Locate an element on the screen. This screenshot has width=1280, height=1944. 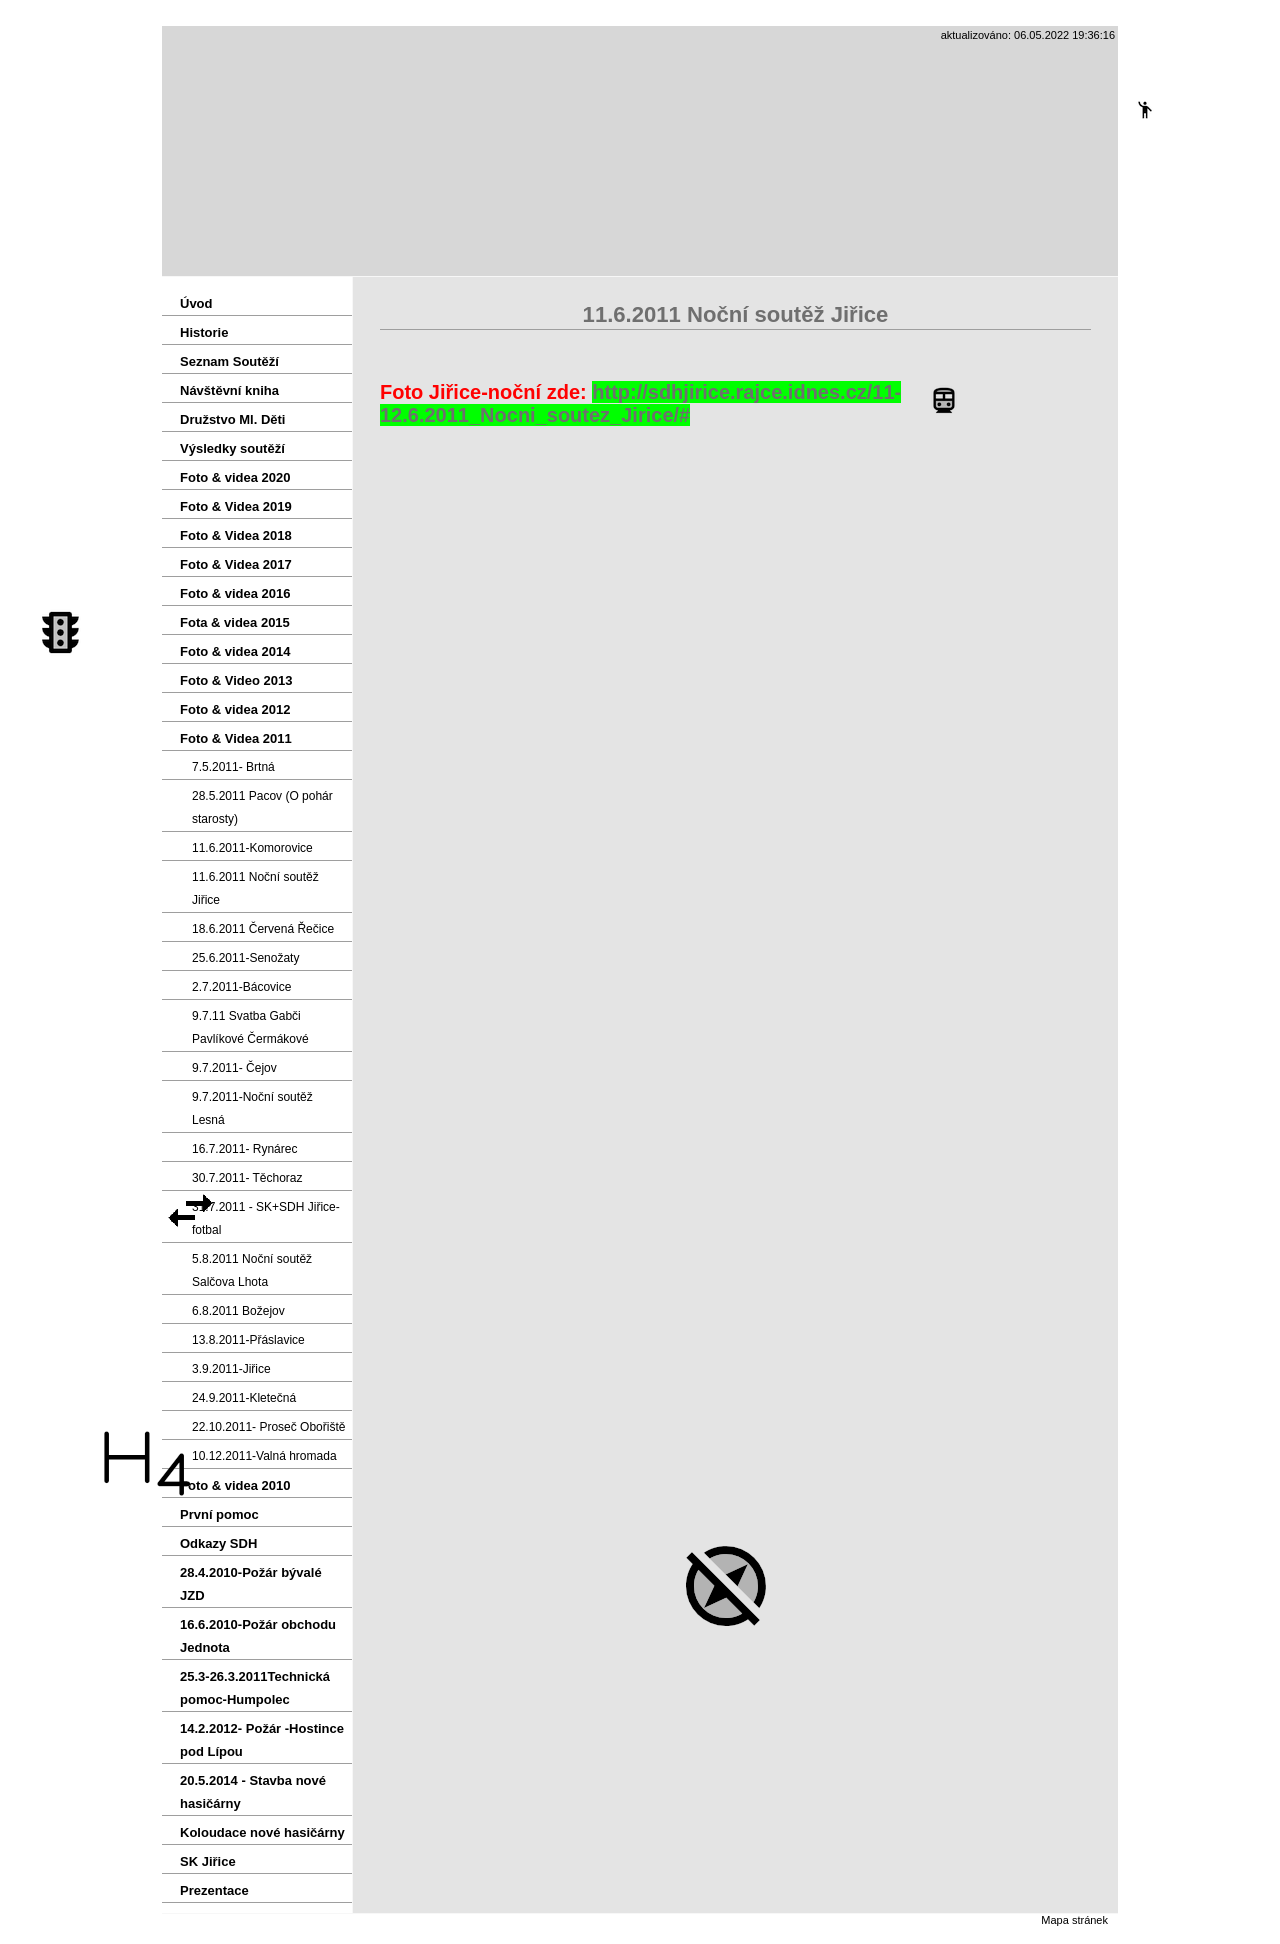
get public transit directions is located at coordinates (944, 401).